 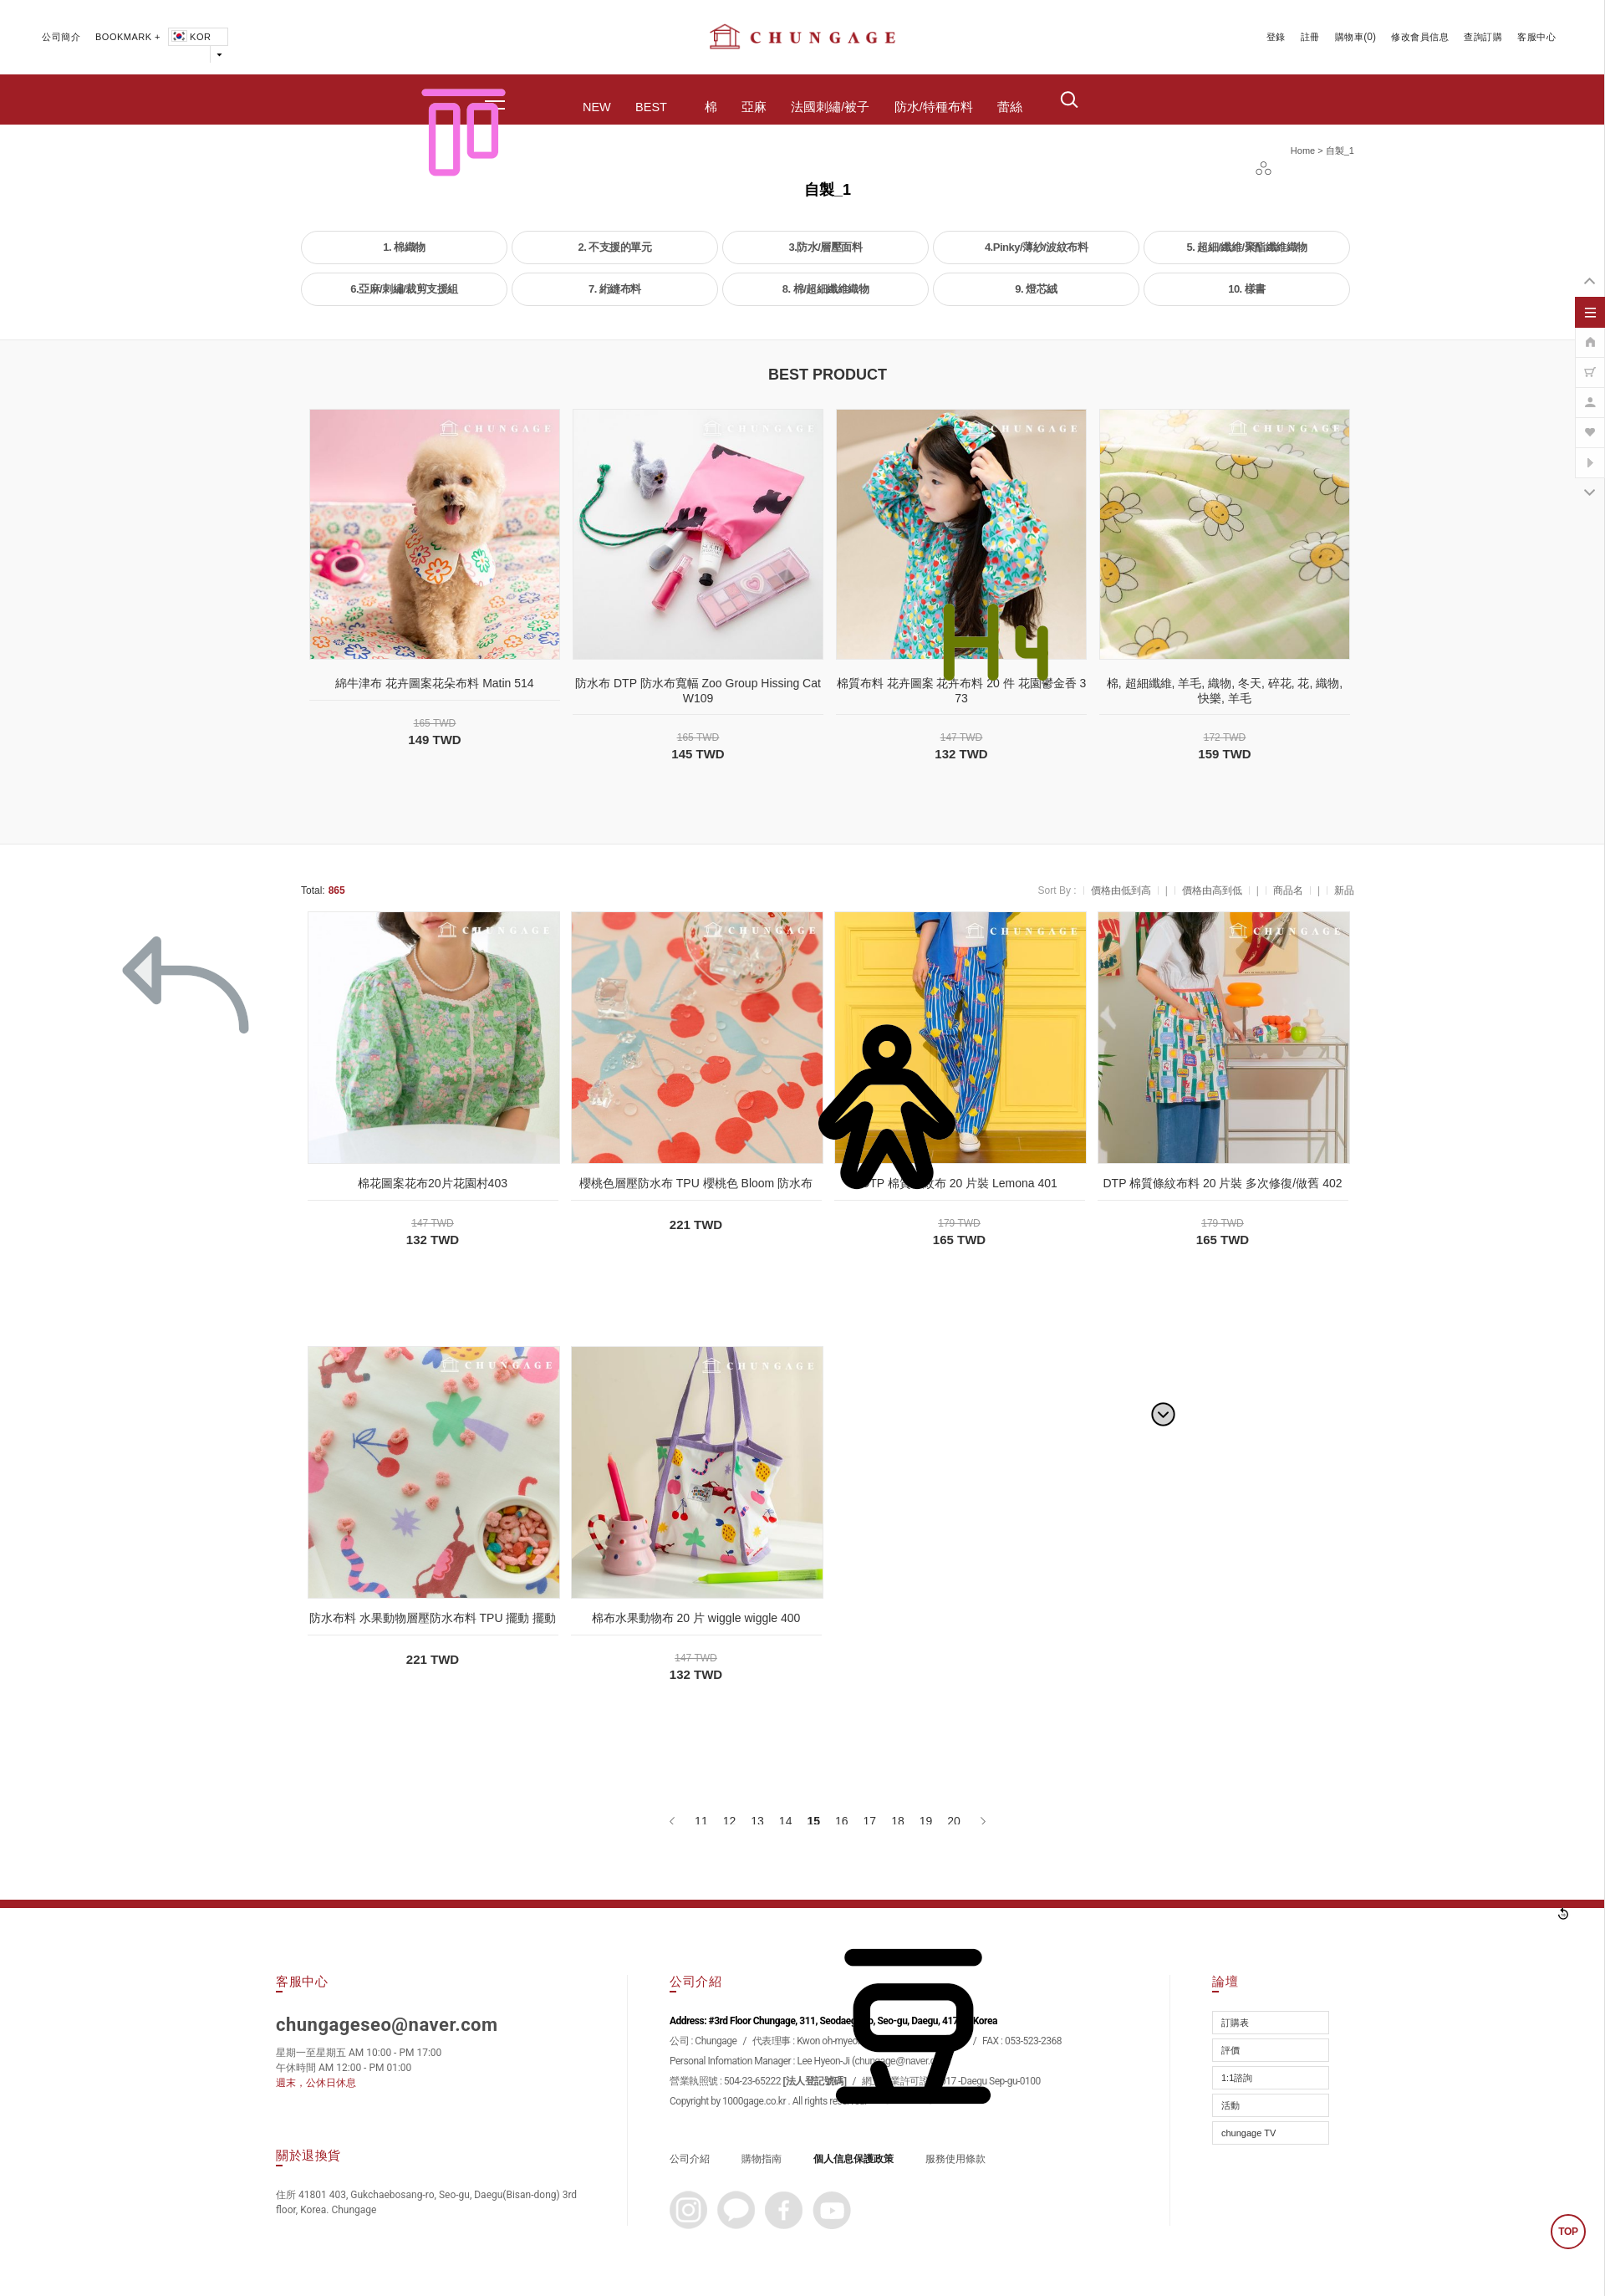 I want to click on align selected elements to the top, so click(x=463, y=130).